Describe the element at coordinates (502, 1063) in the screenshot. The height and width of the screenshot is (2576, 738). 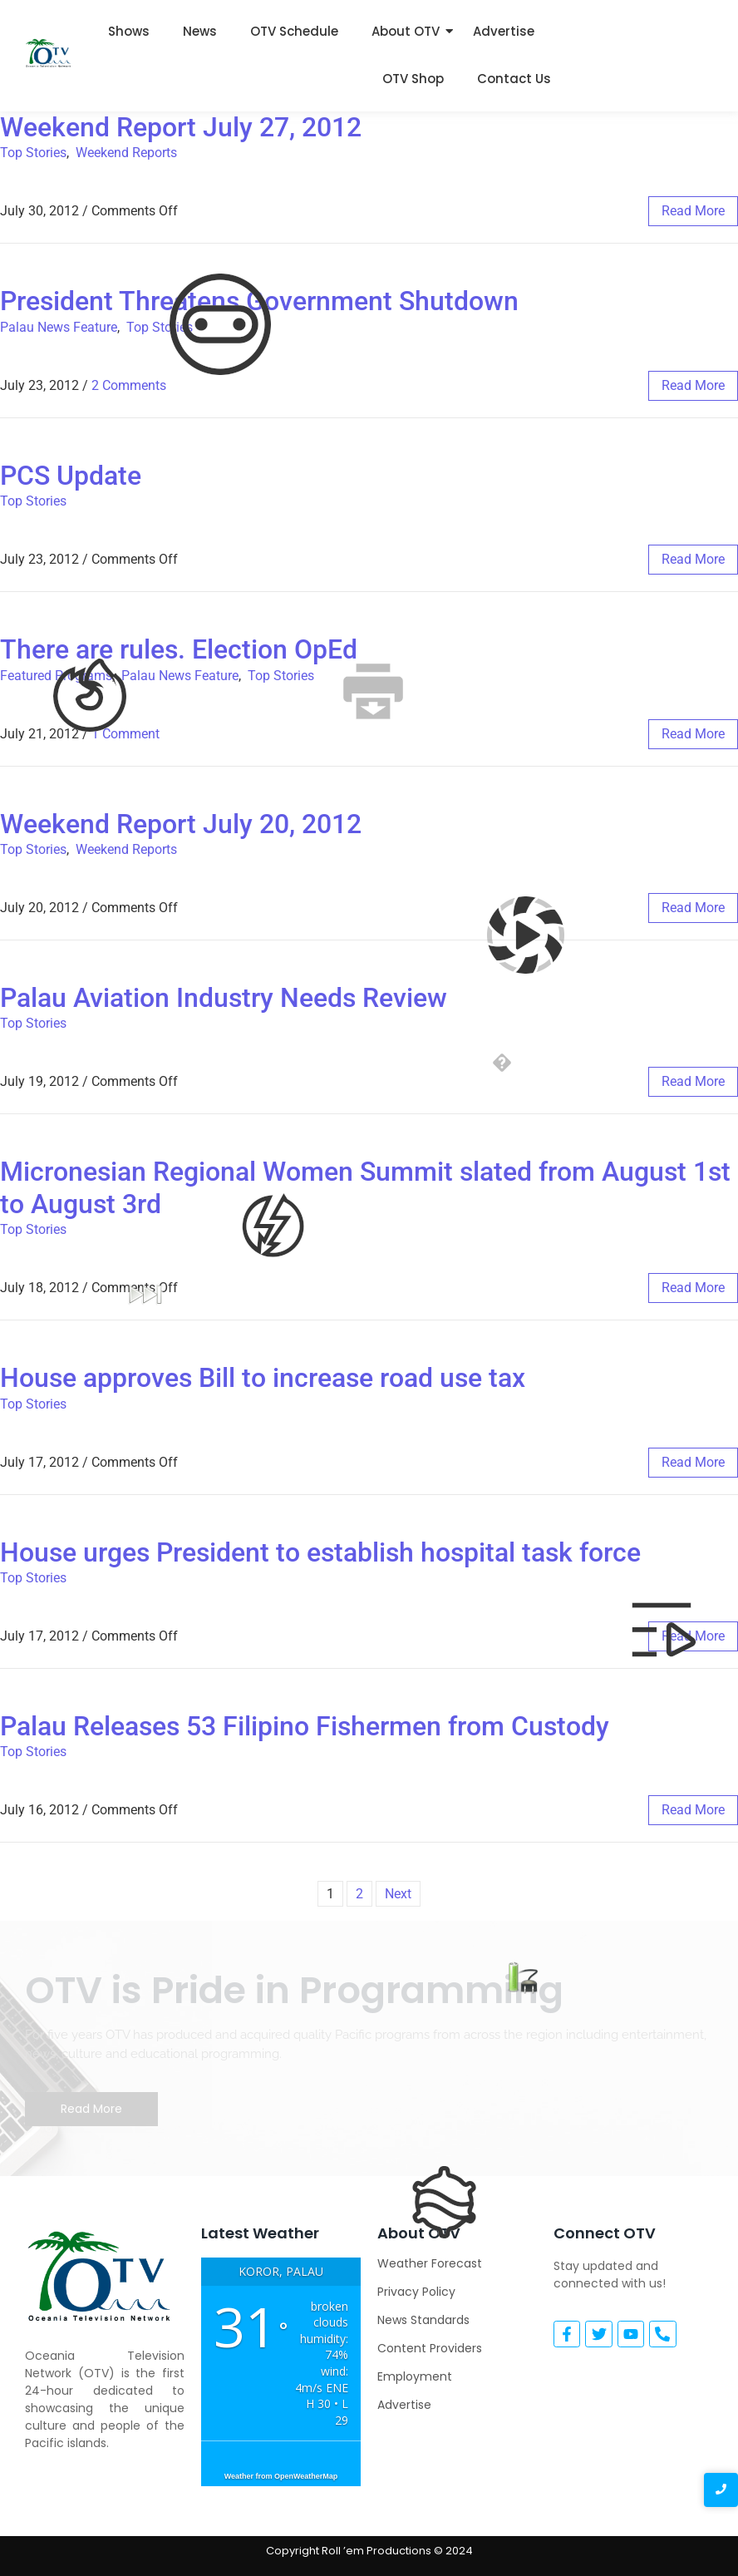
I see `indicates a help or information dialog` at that location.